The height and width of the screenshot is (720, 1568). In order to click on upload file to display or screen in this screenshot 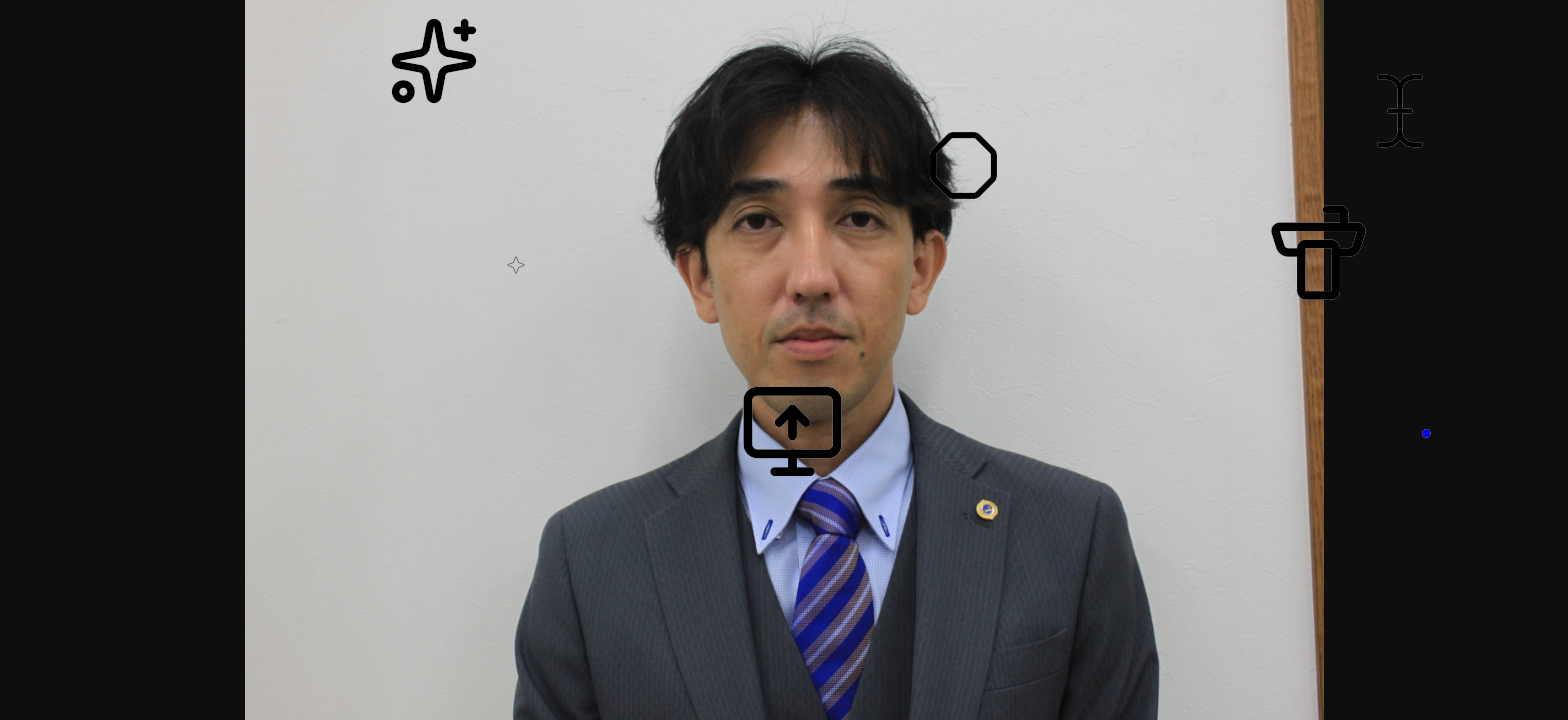, I will do `click(792, 431)`.